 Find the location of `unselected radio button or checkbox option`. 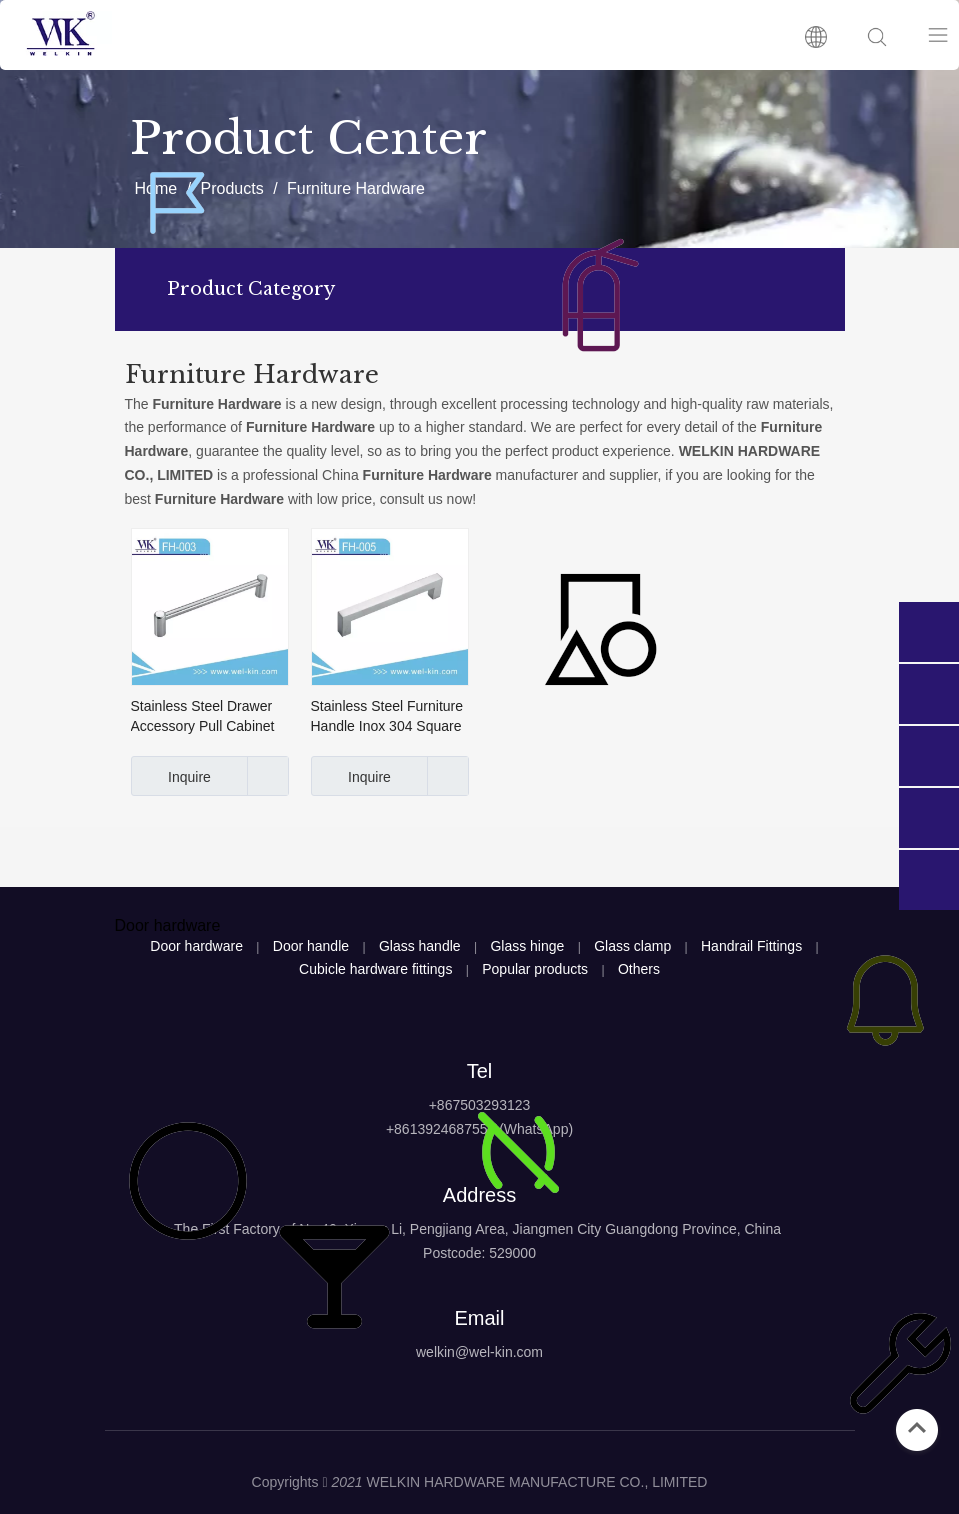

unselected radio button or checkbox option is located at coordinates (188, 1181).